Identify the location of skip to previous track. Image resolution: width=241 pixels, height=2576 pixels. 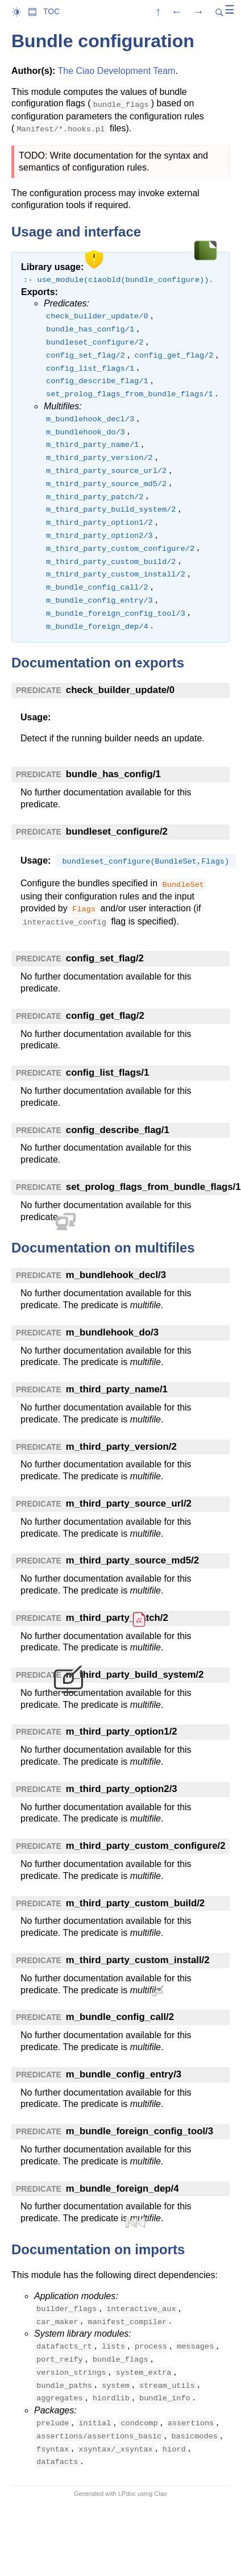
(135, 2222).